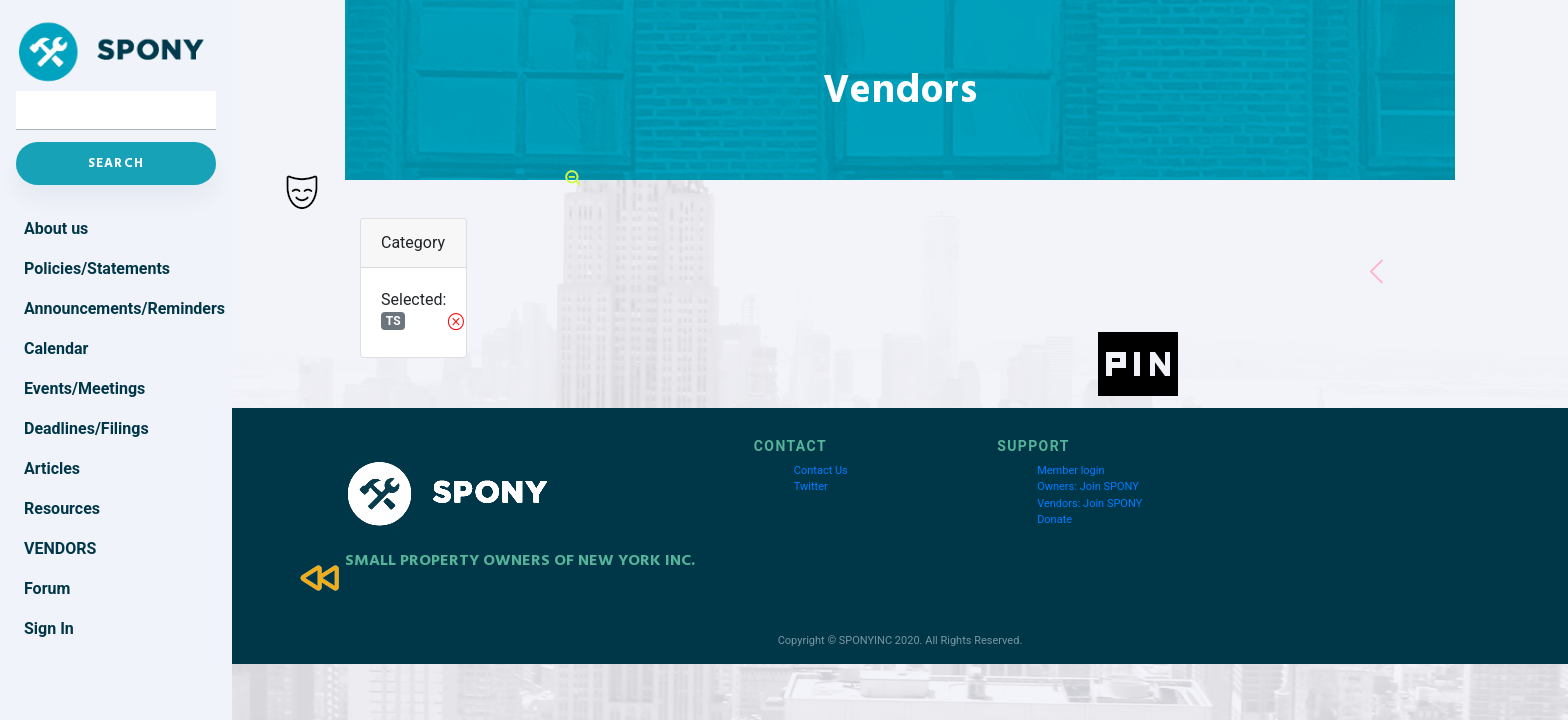 Image resolution: width=1568 pixels, height=720 pixels. Describe the element at coordinates (573, 178) in the screenshot. I see `zoom out` at that location.